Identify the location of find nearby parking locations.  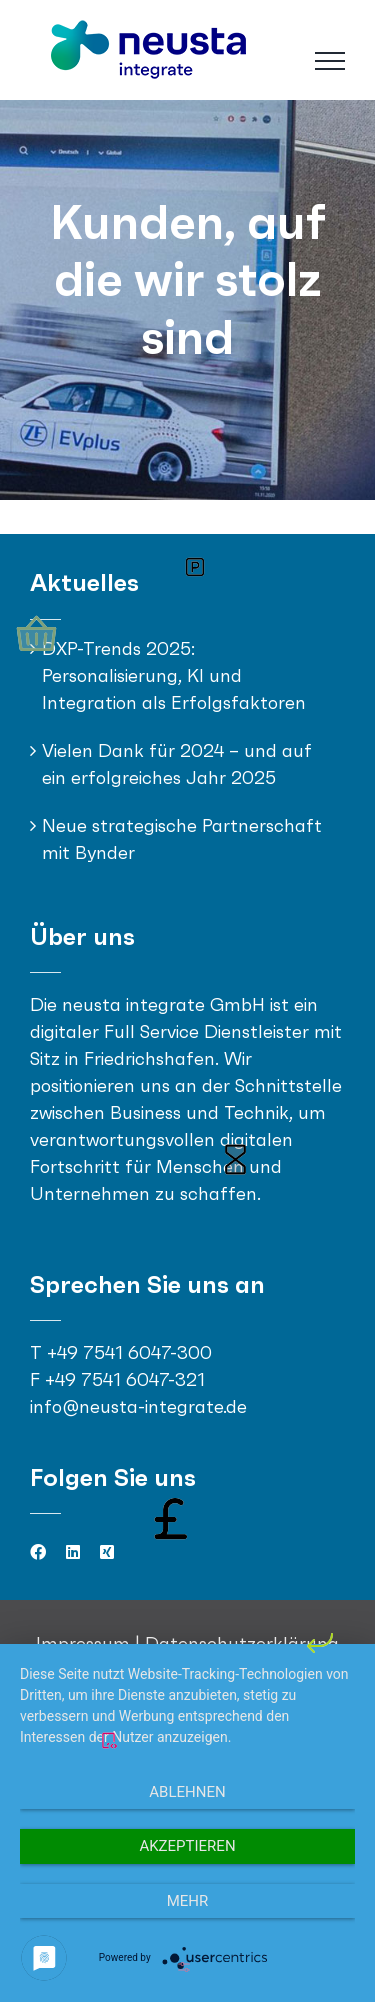
(195, 567).